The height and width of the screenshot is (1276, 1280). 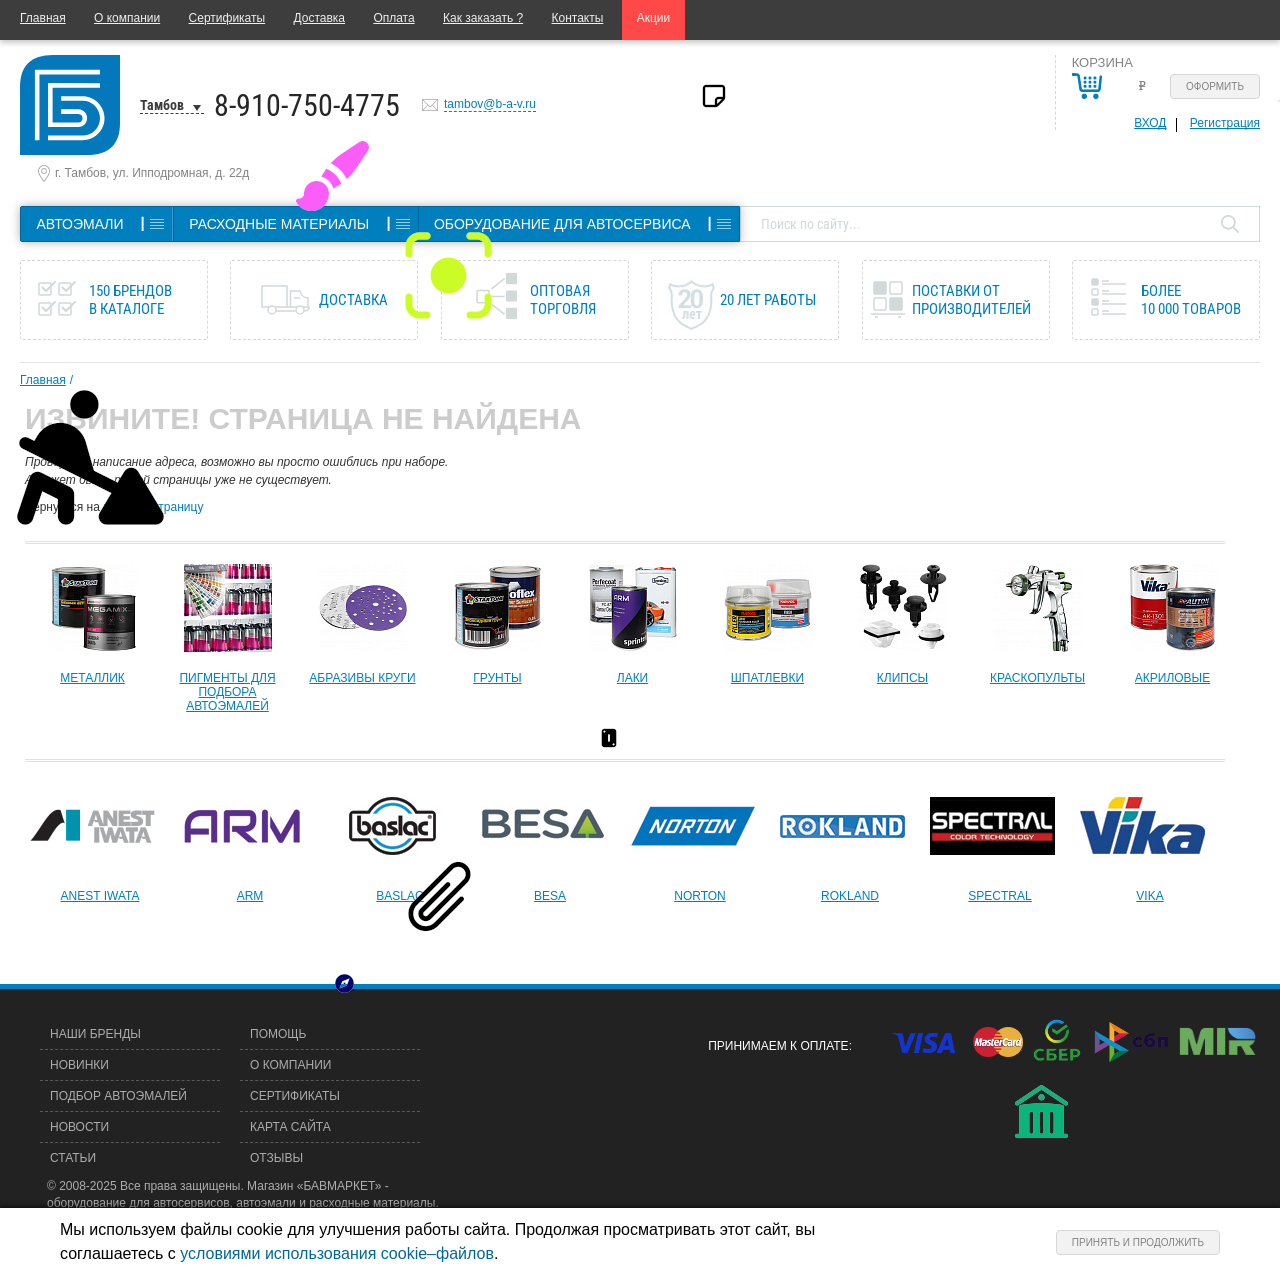 I want to click on access drawing or painting tools, so click(x=334, y=176).